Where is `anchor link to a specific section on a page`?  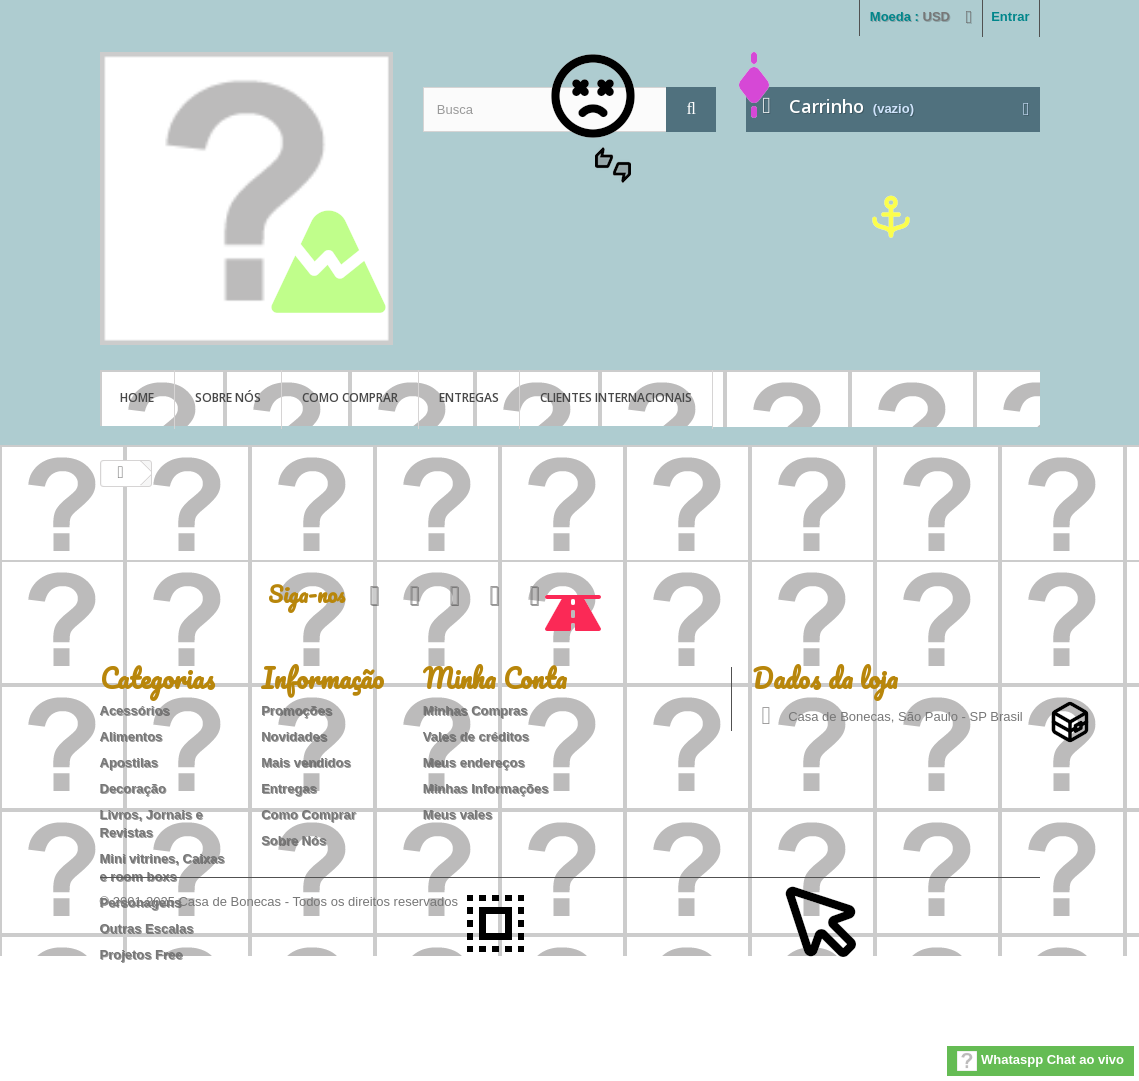 anchor link to a specific section on a page is located at coordinates (891, 216).